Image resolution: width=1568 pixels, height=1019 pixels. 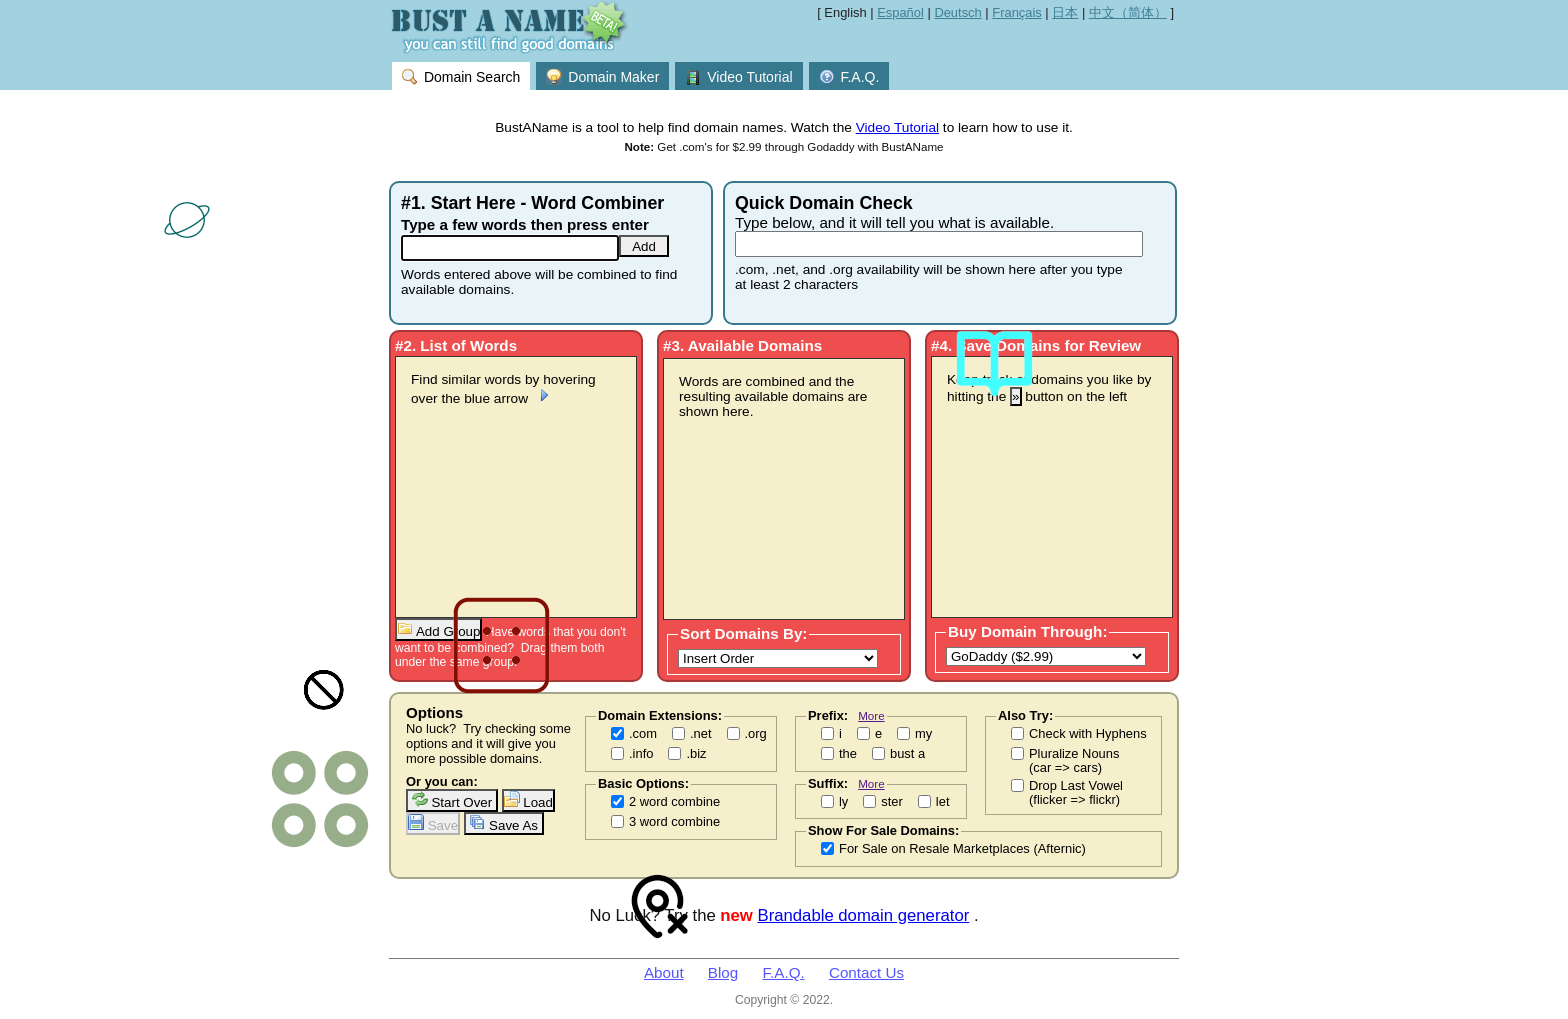 What do you see at coordinates (324, 690) in the screenshot?
I see `mark content as not interested` at bounding box center [324, 690].